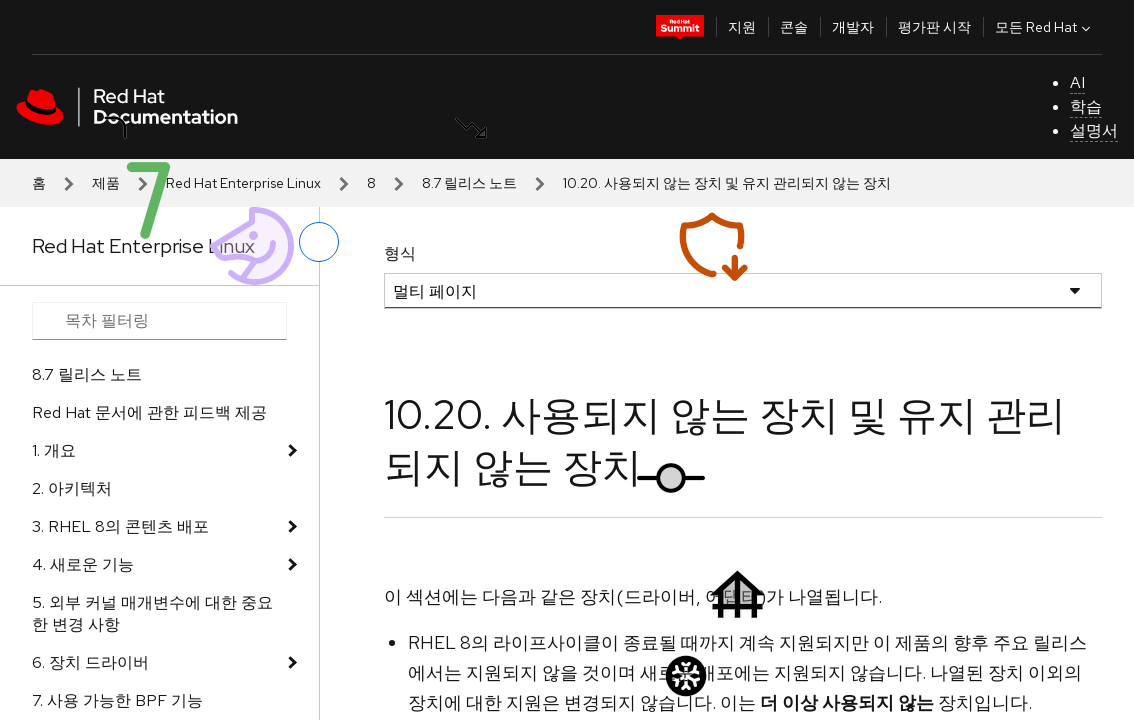  Describe the element at coordinates (737, 595) in the screenshot. I see `view property foundation details` at that location.